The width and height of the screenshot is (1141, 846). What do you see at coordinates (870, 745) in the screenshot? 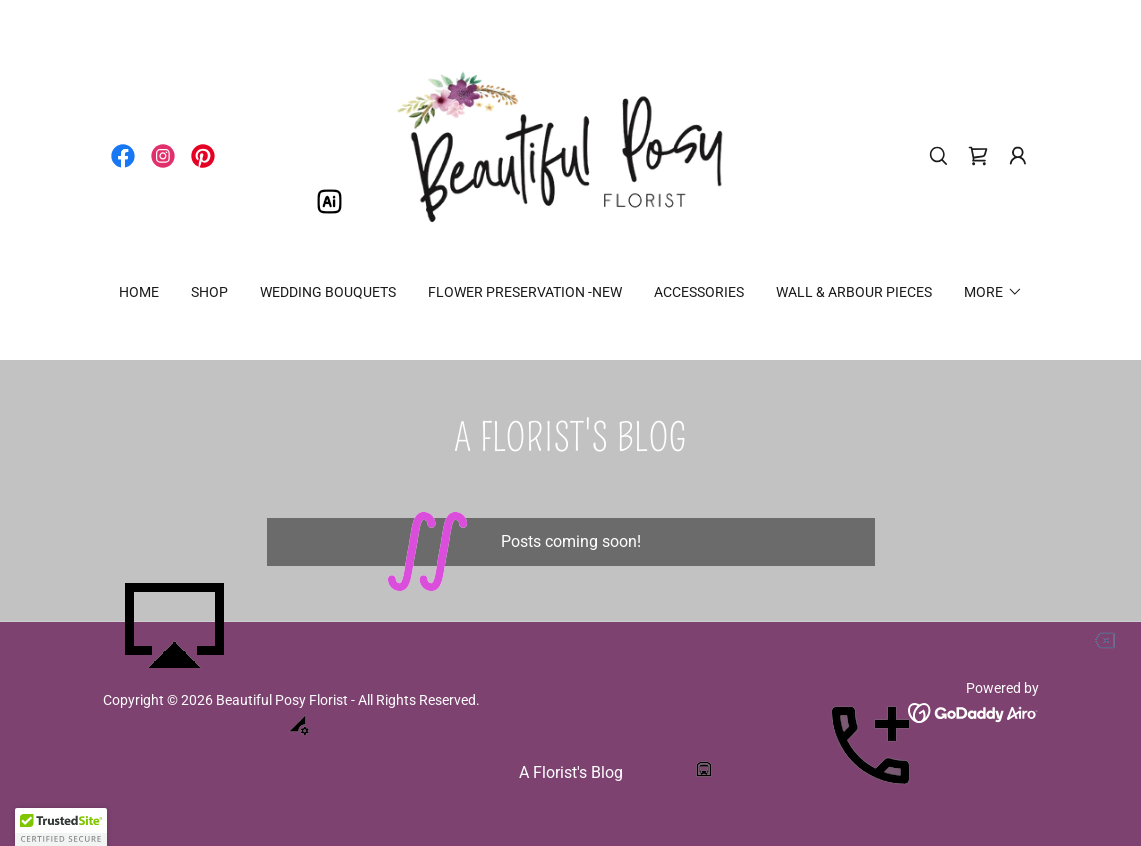
I see `add a new contact to your phone` at bounding box center [870, 745].